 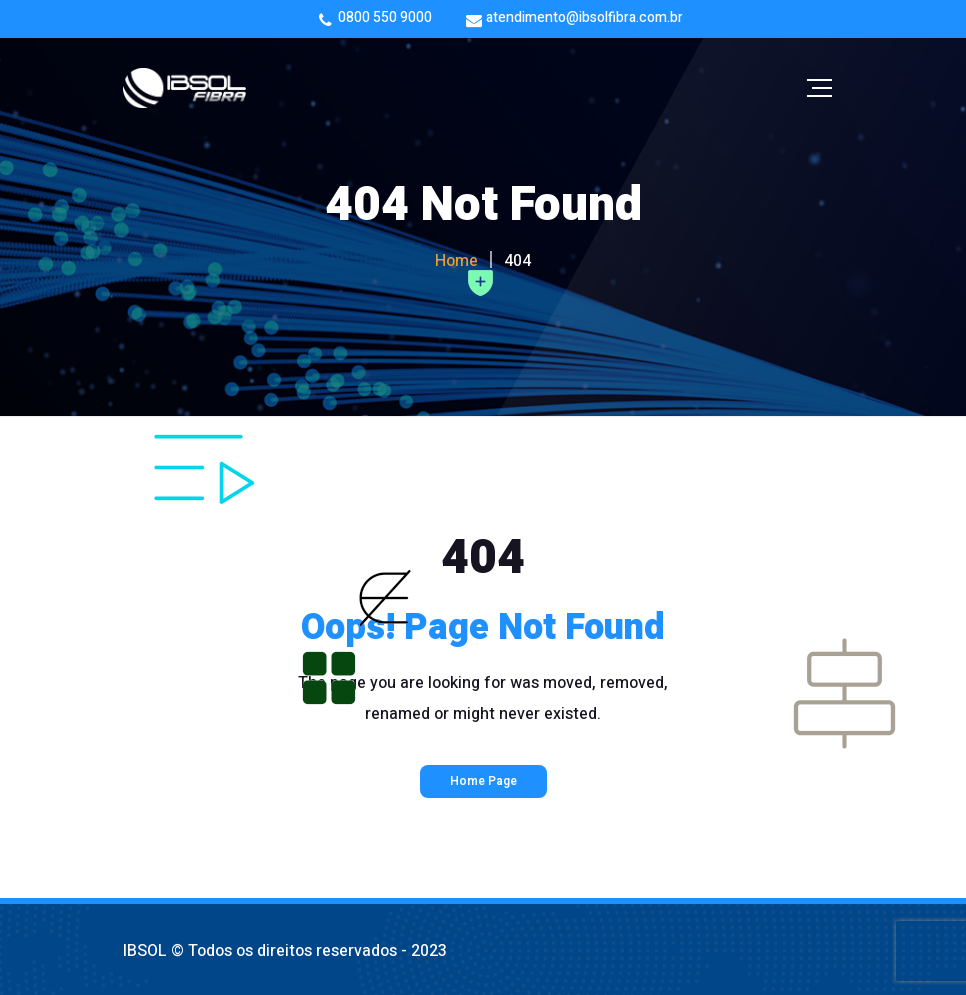 What do you see at coordinates (480, 281) in the screenshot?
I see `add new security protection` at bounding box center [480, 281].